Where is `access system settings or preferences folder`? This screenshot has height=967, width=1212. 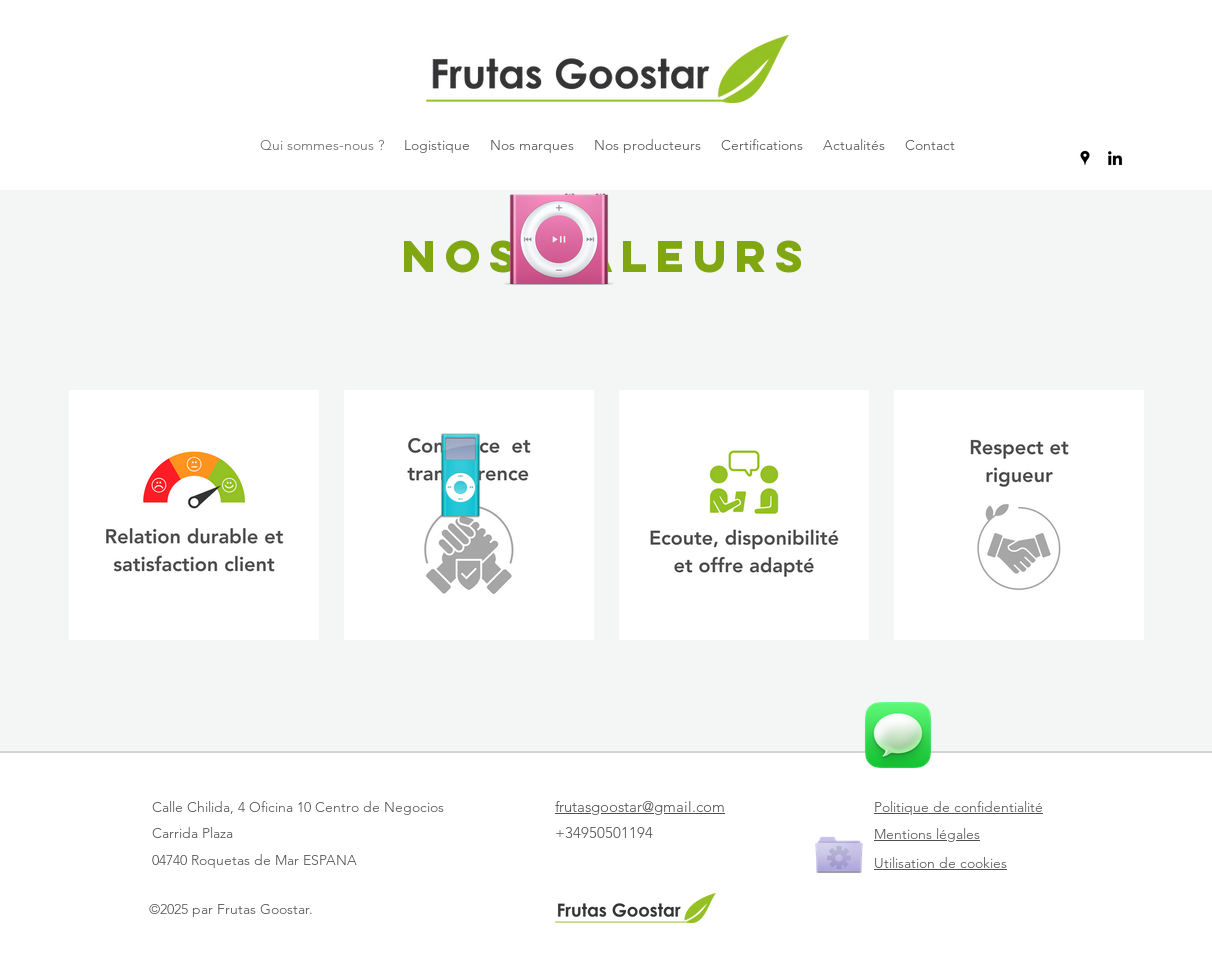 access system settings or preferences folder is located at coordinates (839, 854).